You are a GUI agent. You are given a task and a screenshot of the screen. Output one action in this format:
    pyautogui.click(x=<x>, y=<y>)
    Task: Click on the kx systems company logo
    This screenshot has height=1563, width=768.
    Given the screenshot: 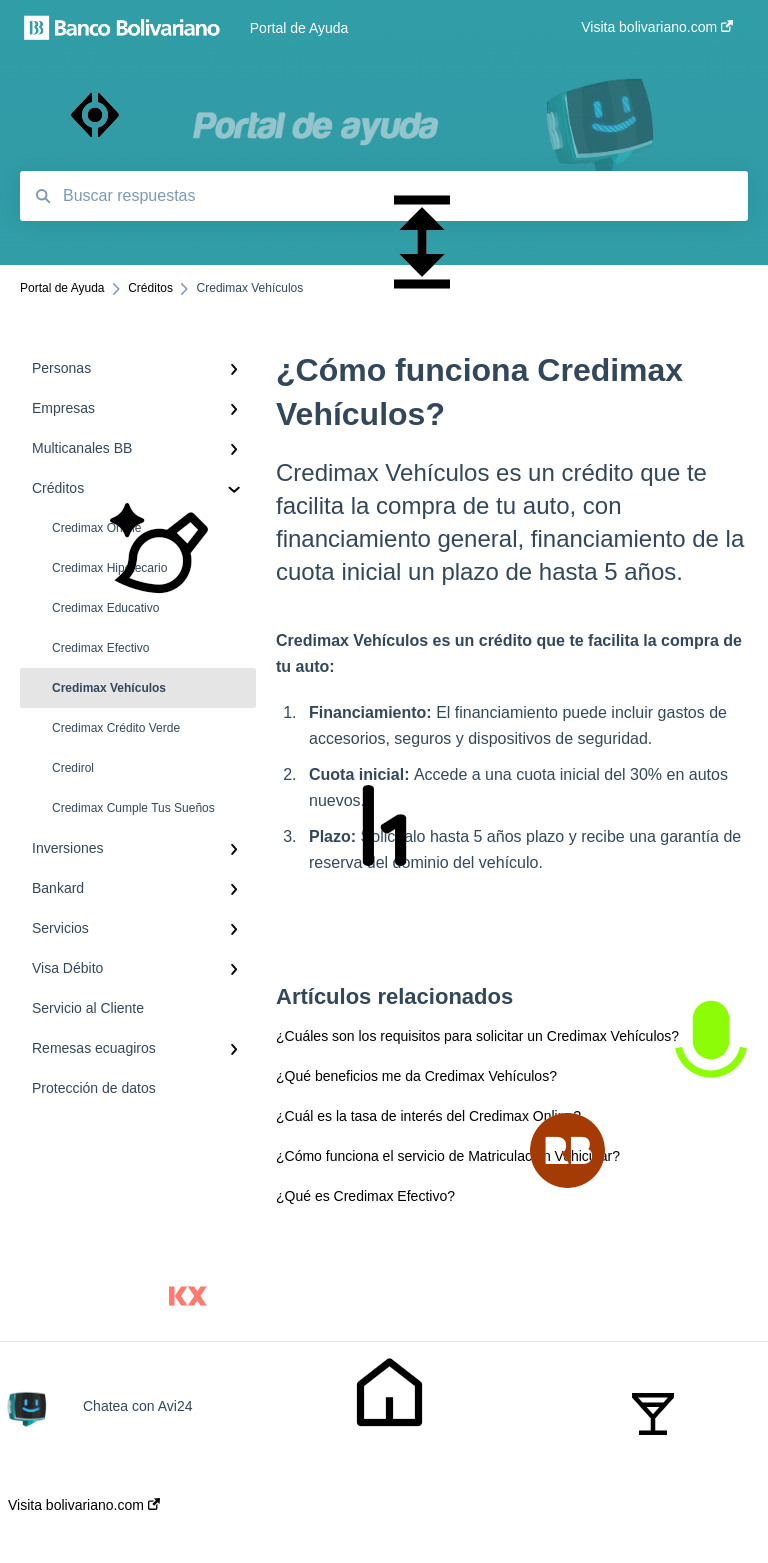 What is the action you would take?
    pyautogui.click(x=188, y=1296)
    